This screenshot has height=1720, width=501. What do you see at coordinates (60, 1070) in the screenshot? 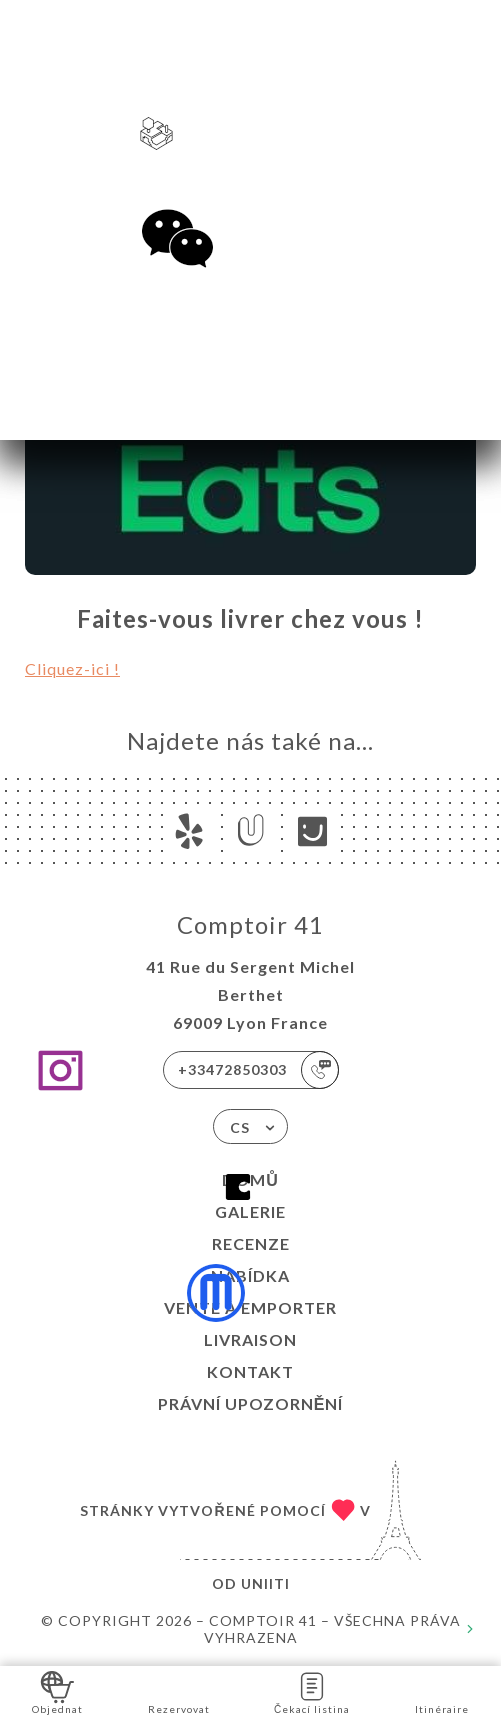
I see `open camera to take a photo` at bounding box center [60, 1070].